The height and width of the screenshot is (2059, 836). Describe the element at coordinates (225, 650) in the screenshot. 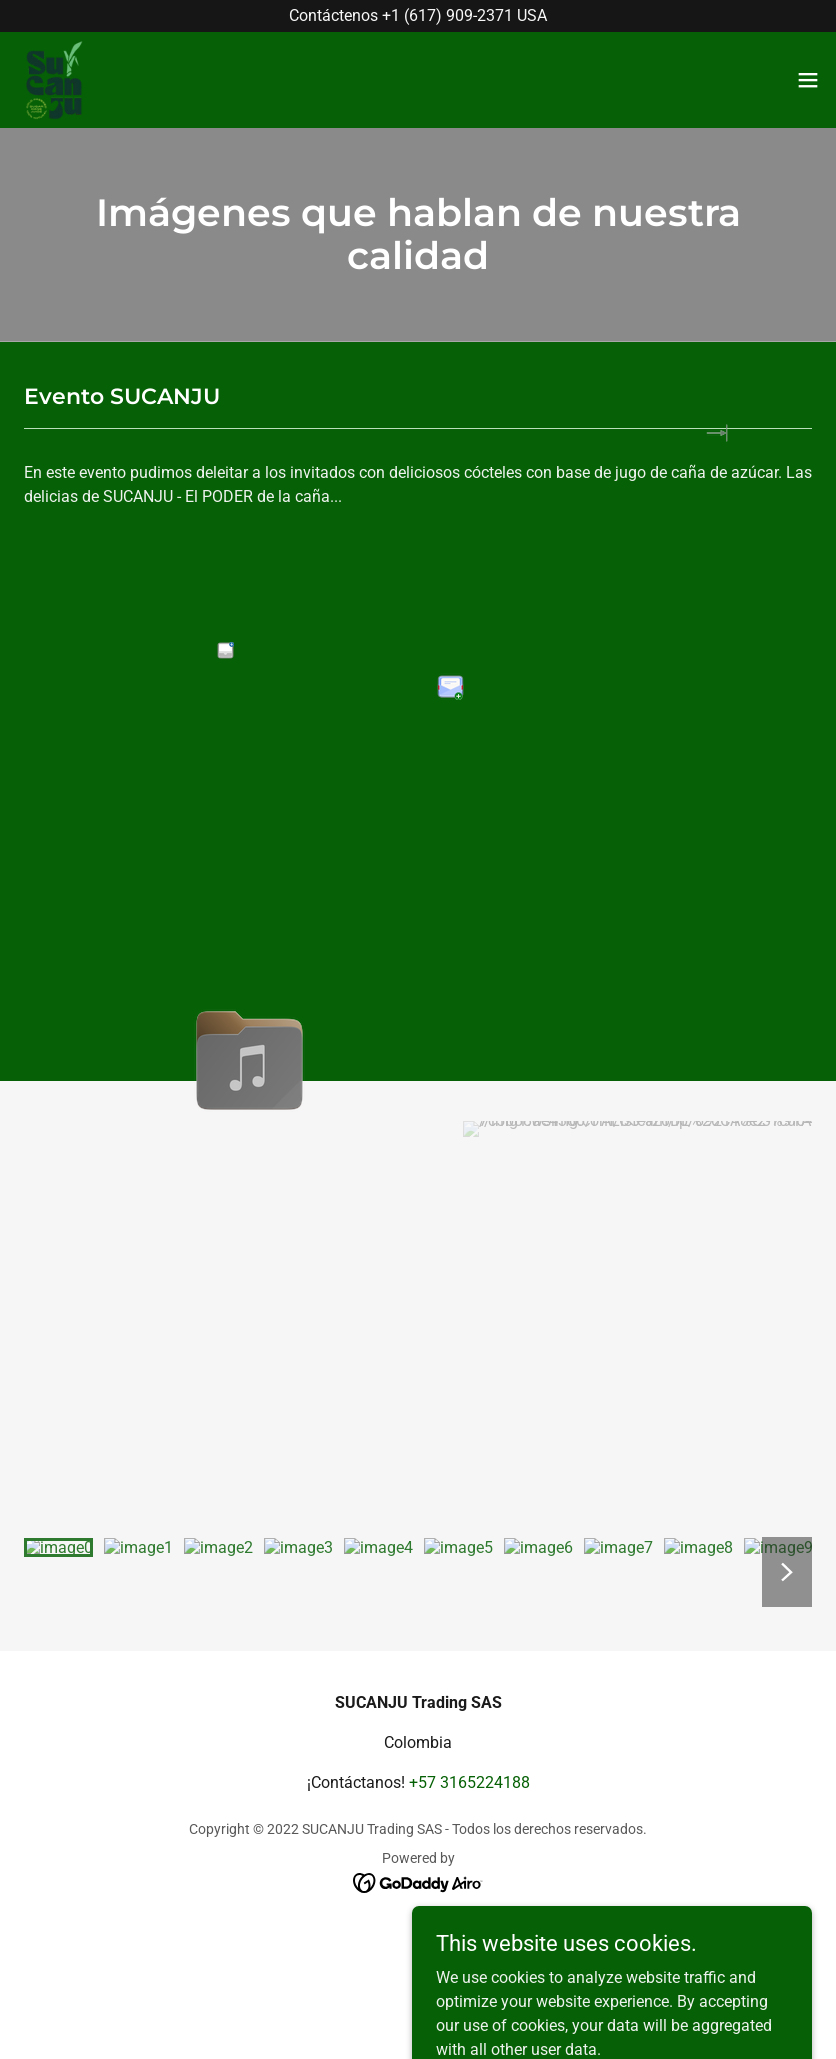

I see `access your email inbox` at that location.